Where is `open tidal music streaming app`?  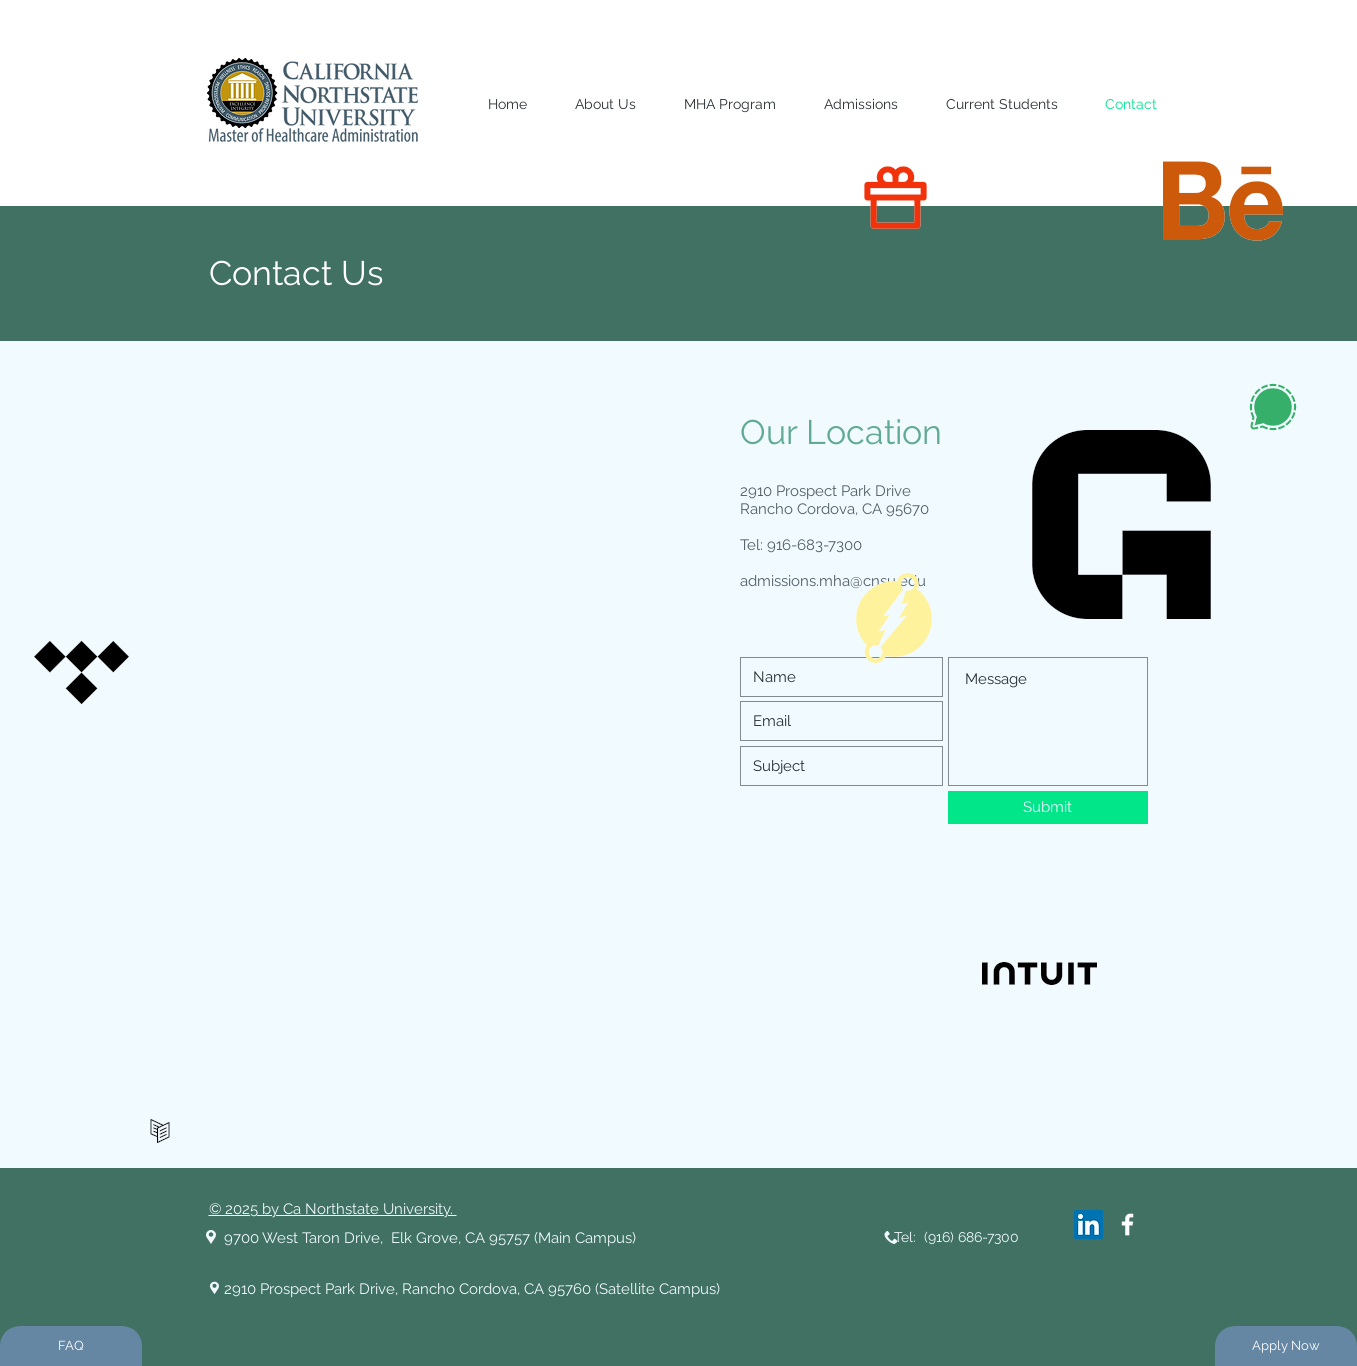 open tidal music streaming app is located at coordinates (81, 672).